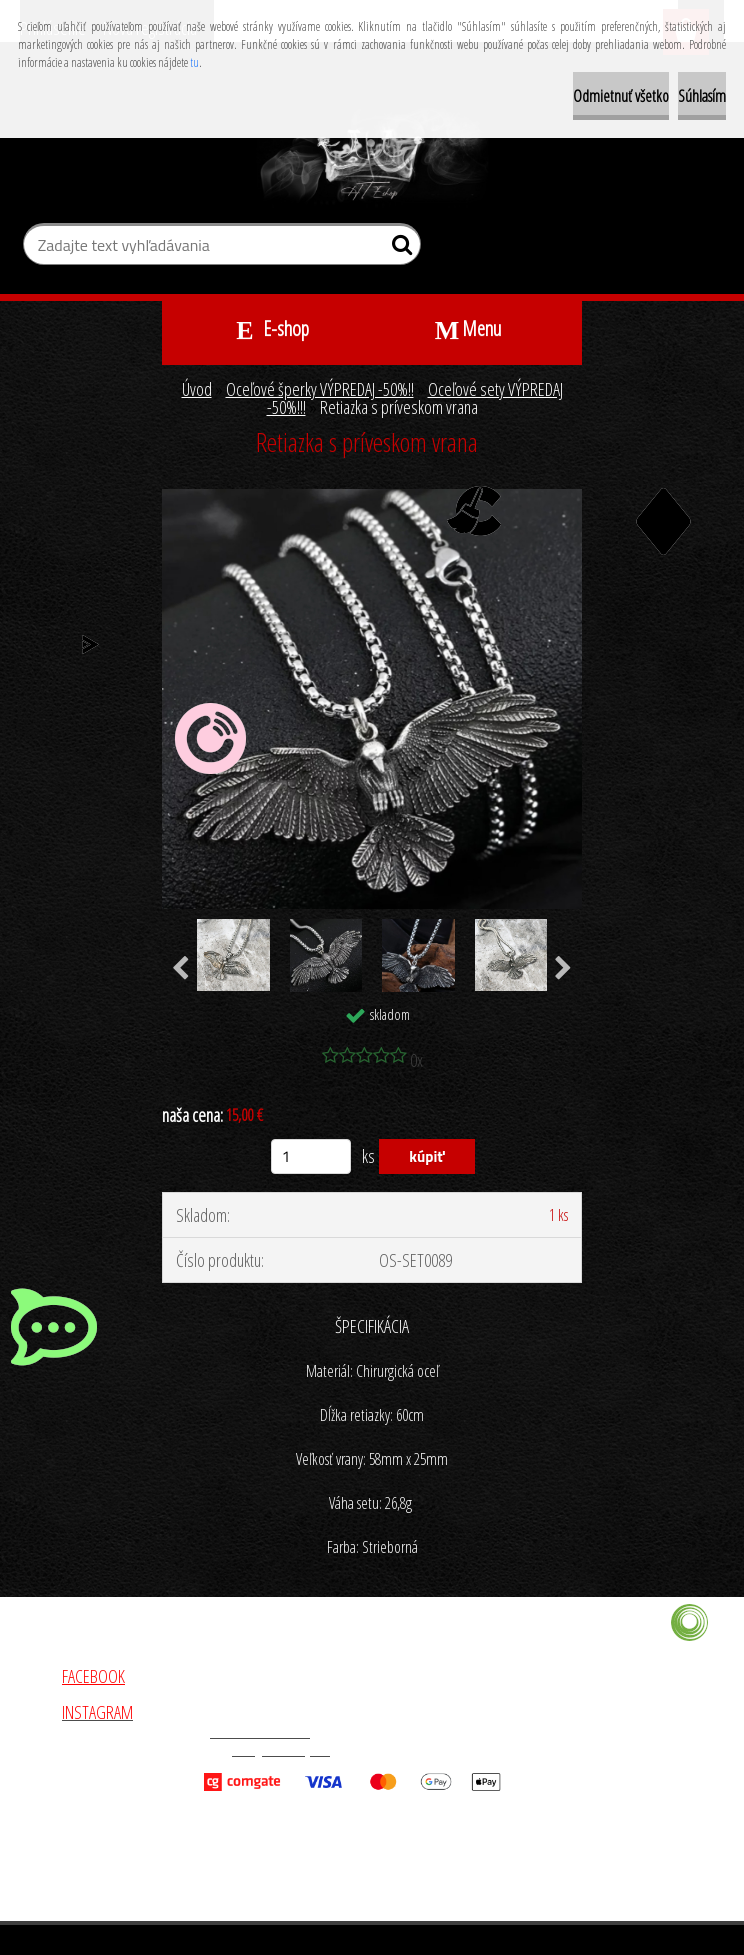  I want to click on open CCleaner application, so click(474, 511).